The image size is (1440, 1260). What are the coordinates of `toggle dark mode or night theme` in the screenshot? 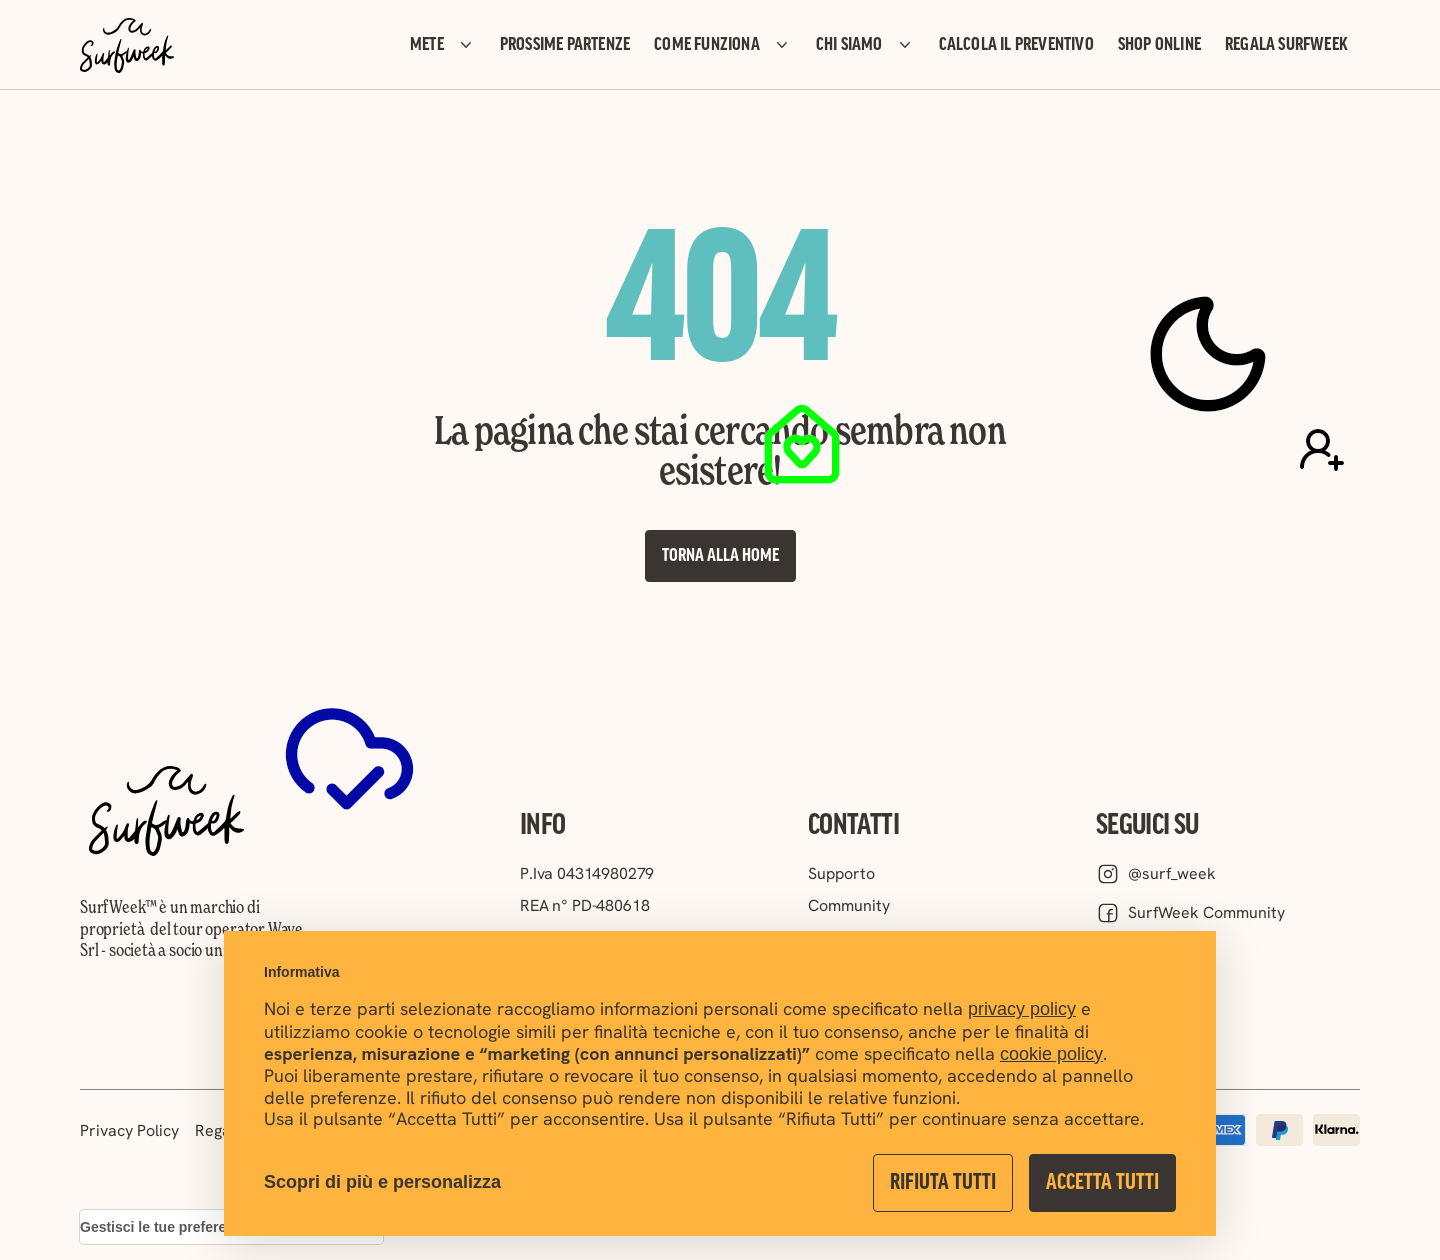 It's located at (1208, 354).